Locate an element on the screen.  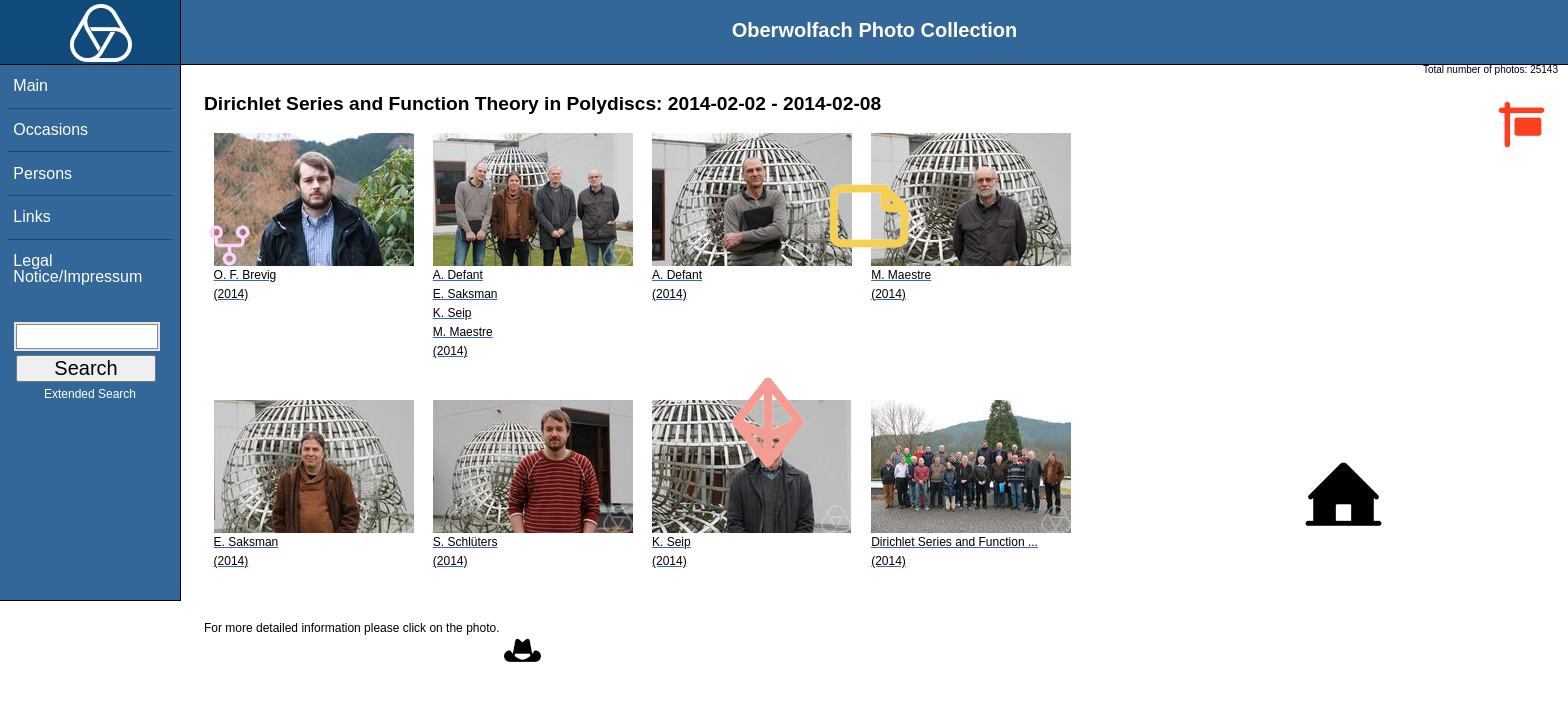
view document in landscape orientation is located at coordinates (869, 216).